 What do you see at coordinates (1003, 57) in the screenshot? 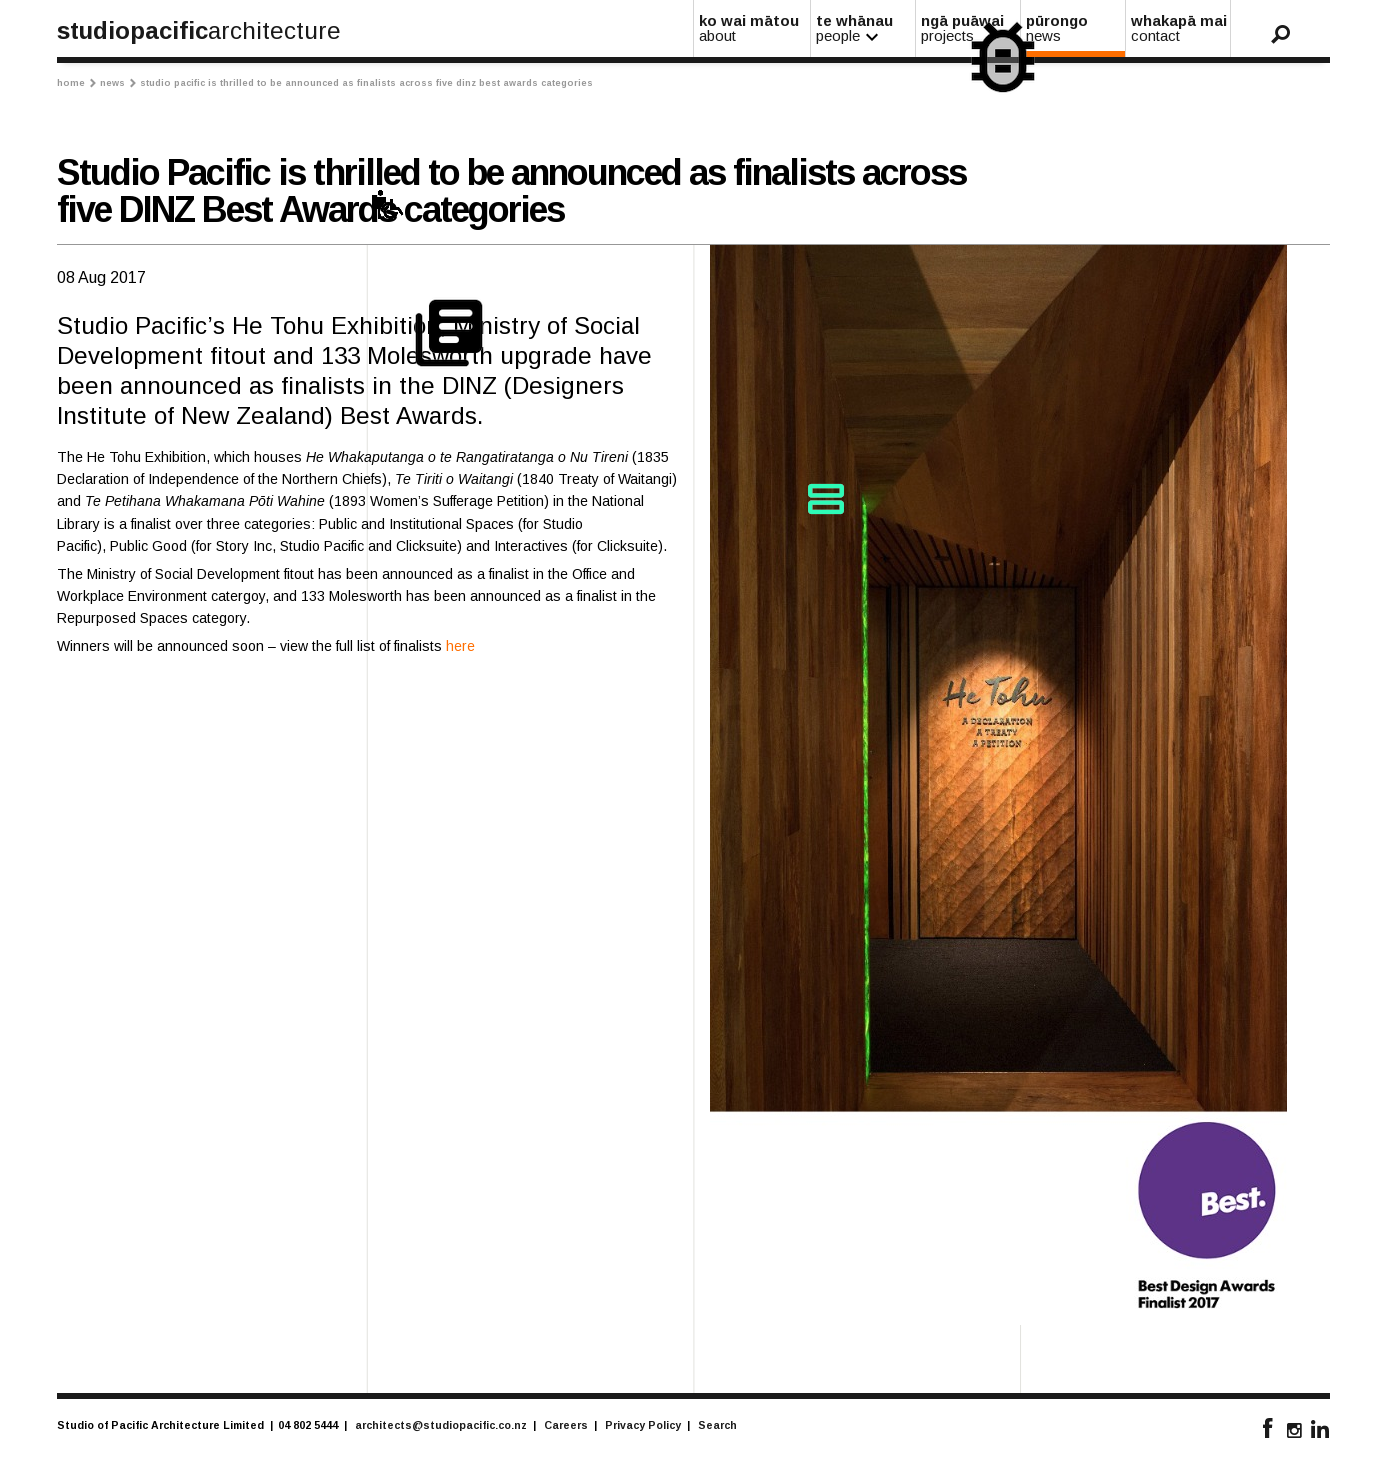
I see `report a bug or issue` at bounding box center [1003, 57].